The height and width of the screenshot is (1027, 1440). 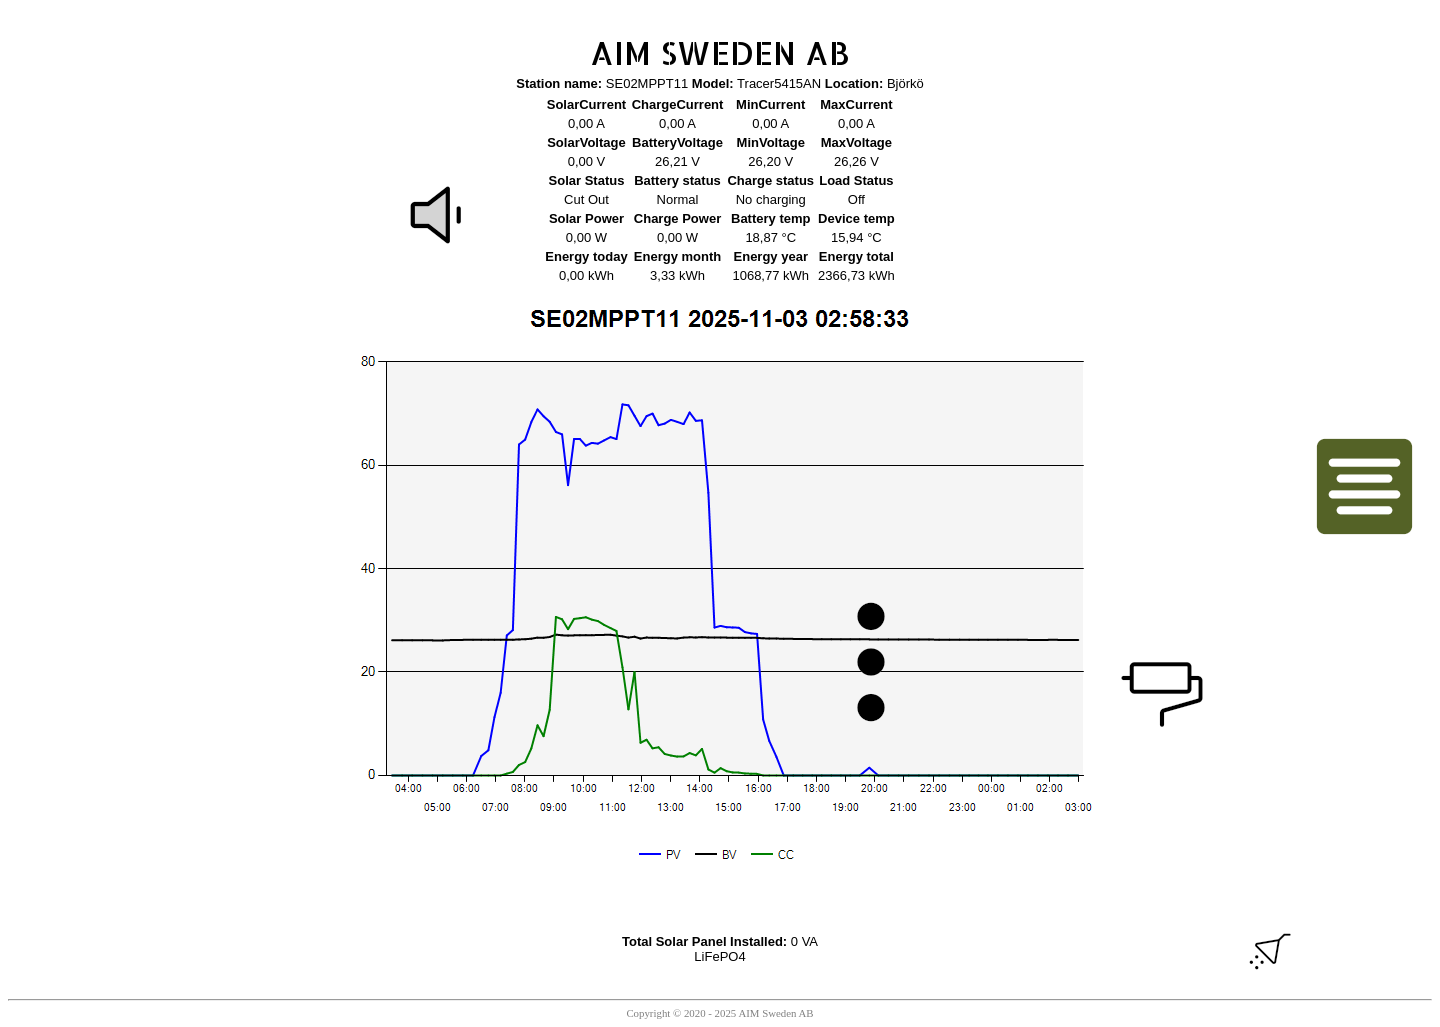 I want to click on audio playing at low volume, so click(x=439, y=215).